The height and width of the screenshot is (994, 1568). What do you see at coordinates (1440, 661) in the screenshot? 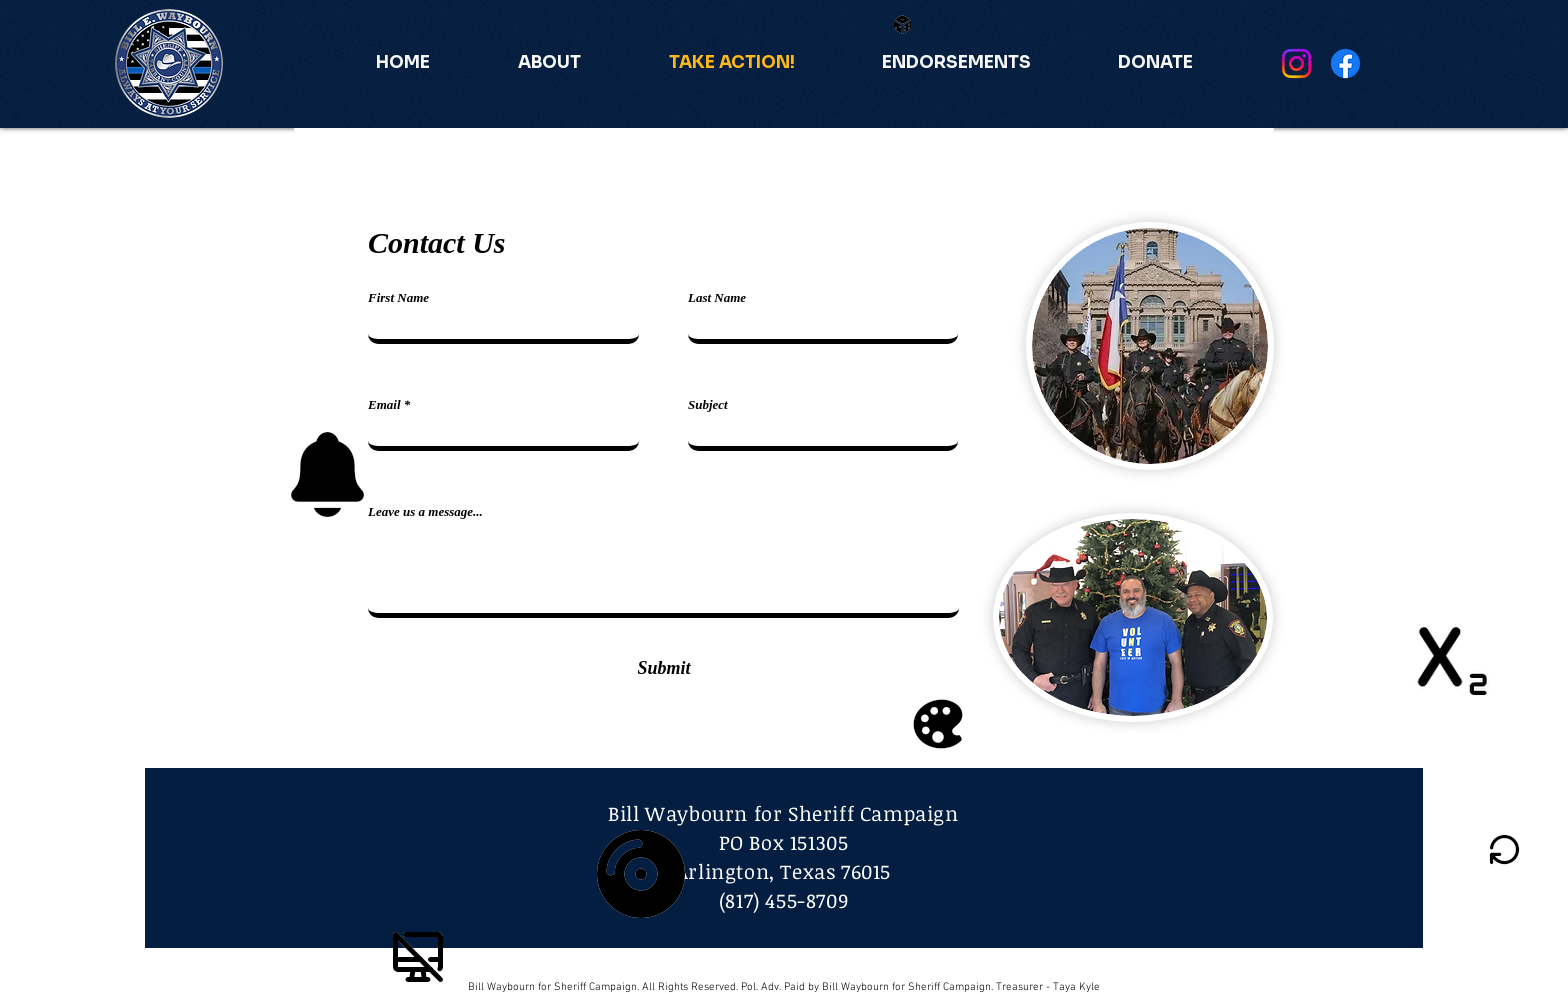
I see `apply subscript formatting to selected text` at bounding box center [1440, 661].